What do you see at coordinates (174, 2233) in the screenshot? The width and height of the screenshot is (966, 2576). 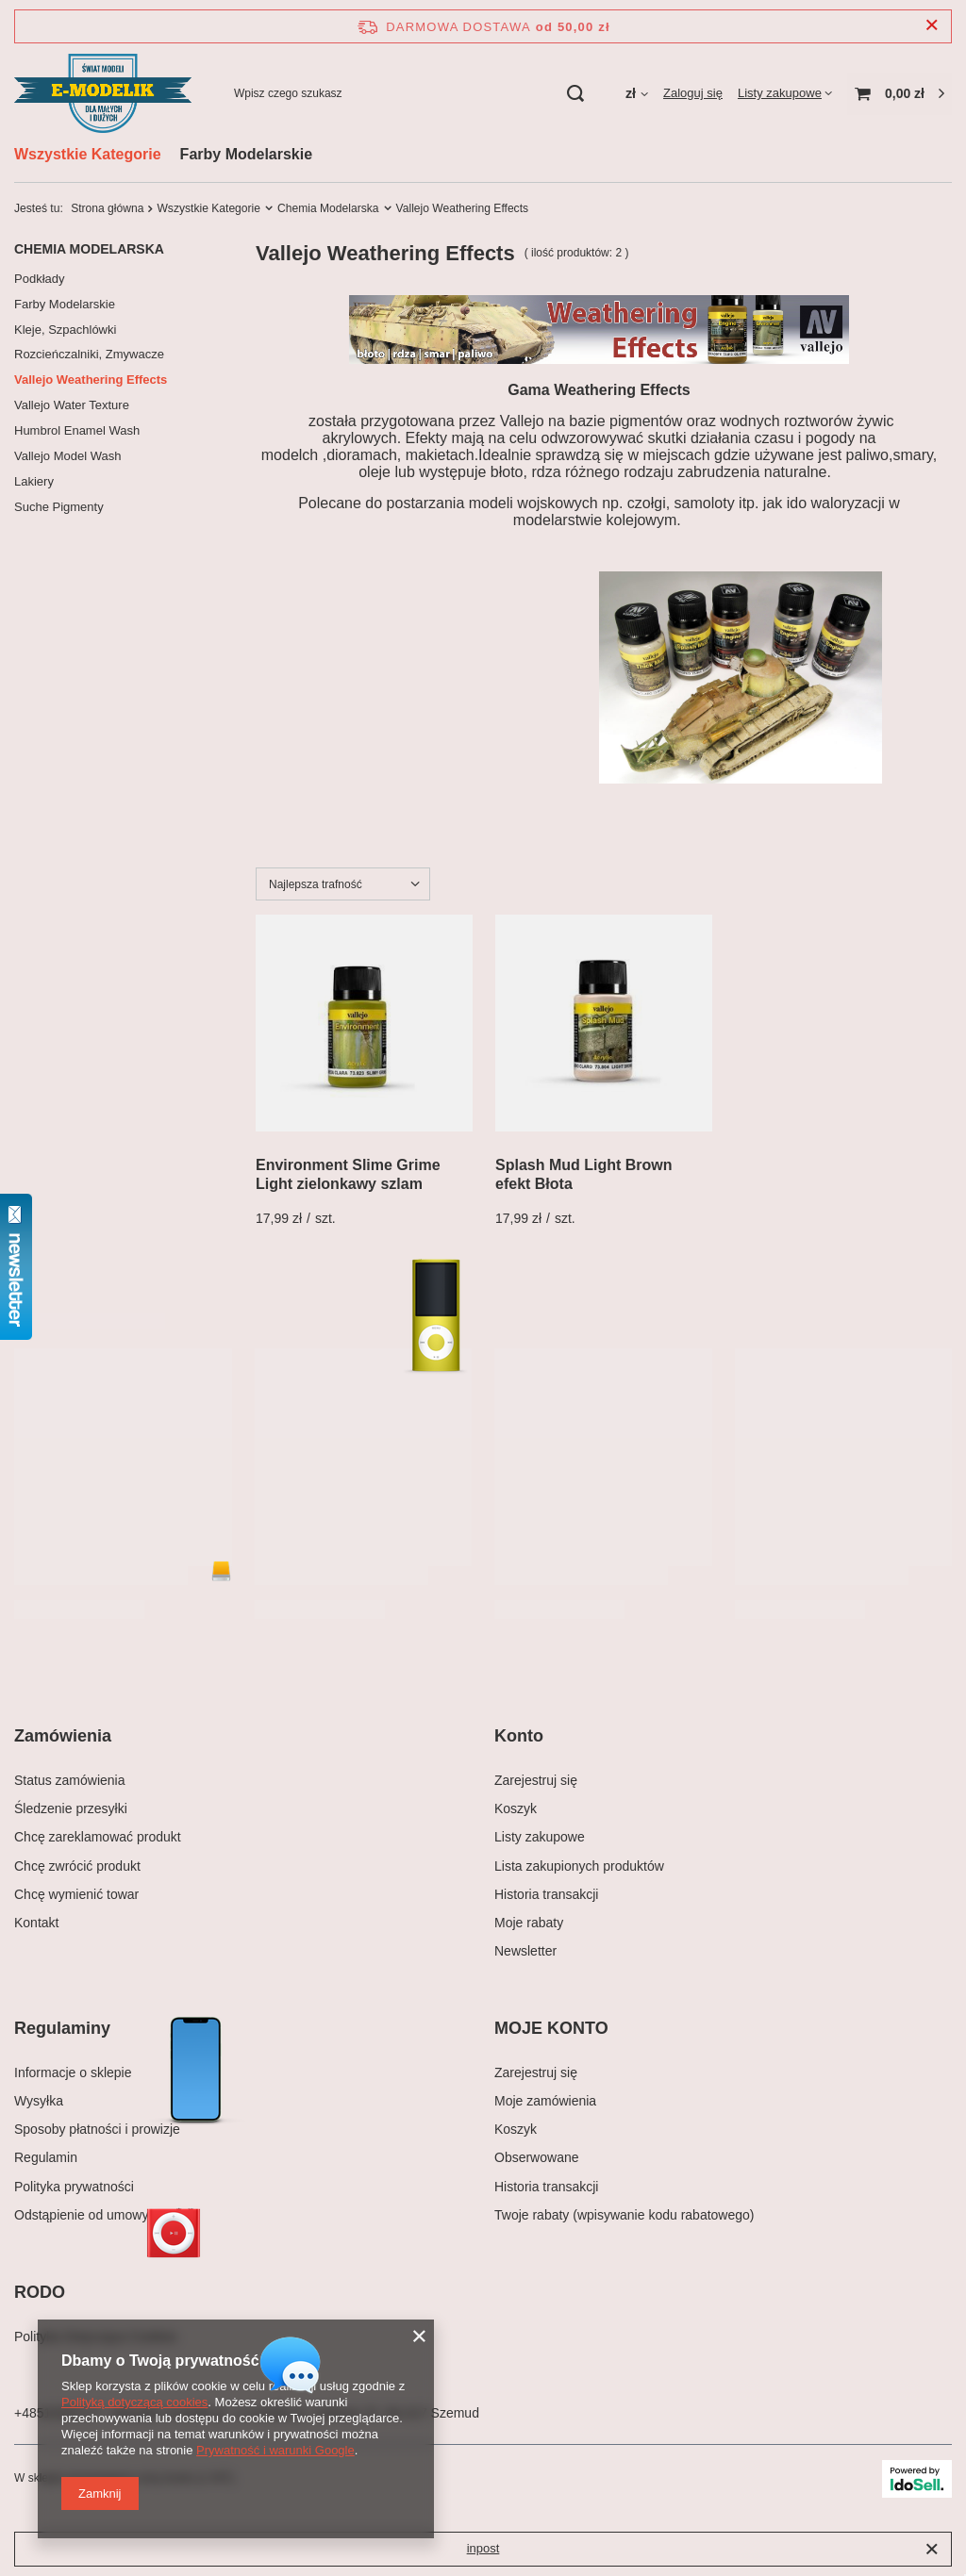 I see `iPod shuffle device connected` at bounding box center [174, 2233].